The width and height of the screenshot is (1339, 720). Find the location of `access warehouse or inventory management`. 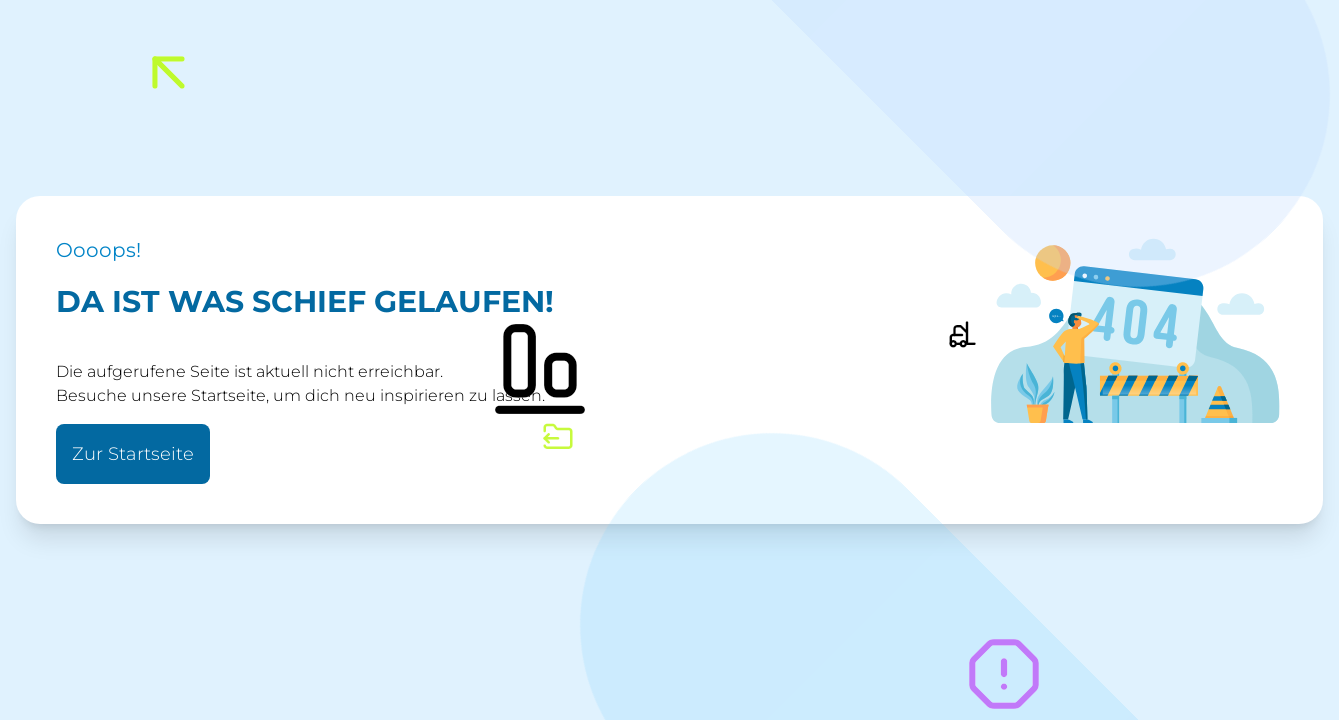

access warehouse or inventory management is located at coordinates (962, 335).